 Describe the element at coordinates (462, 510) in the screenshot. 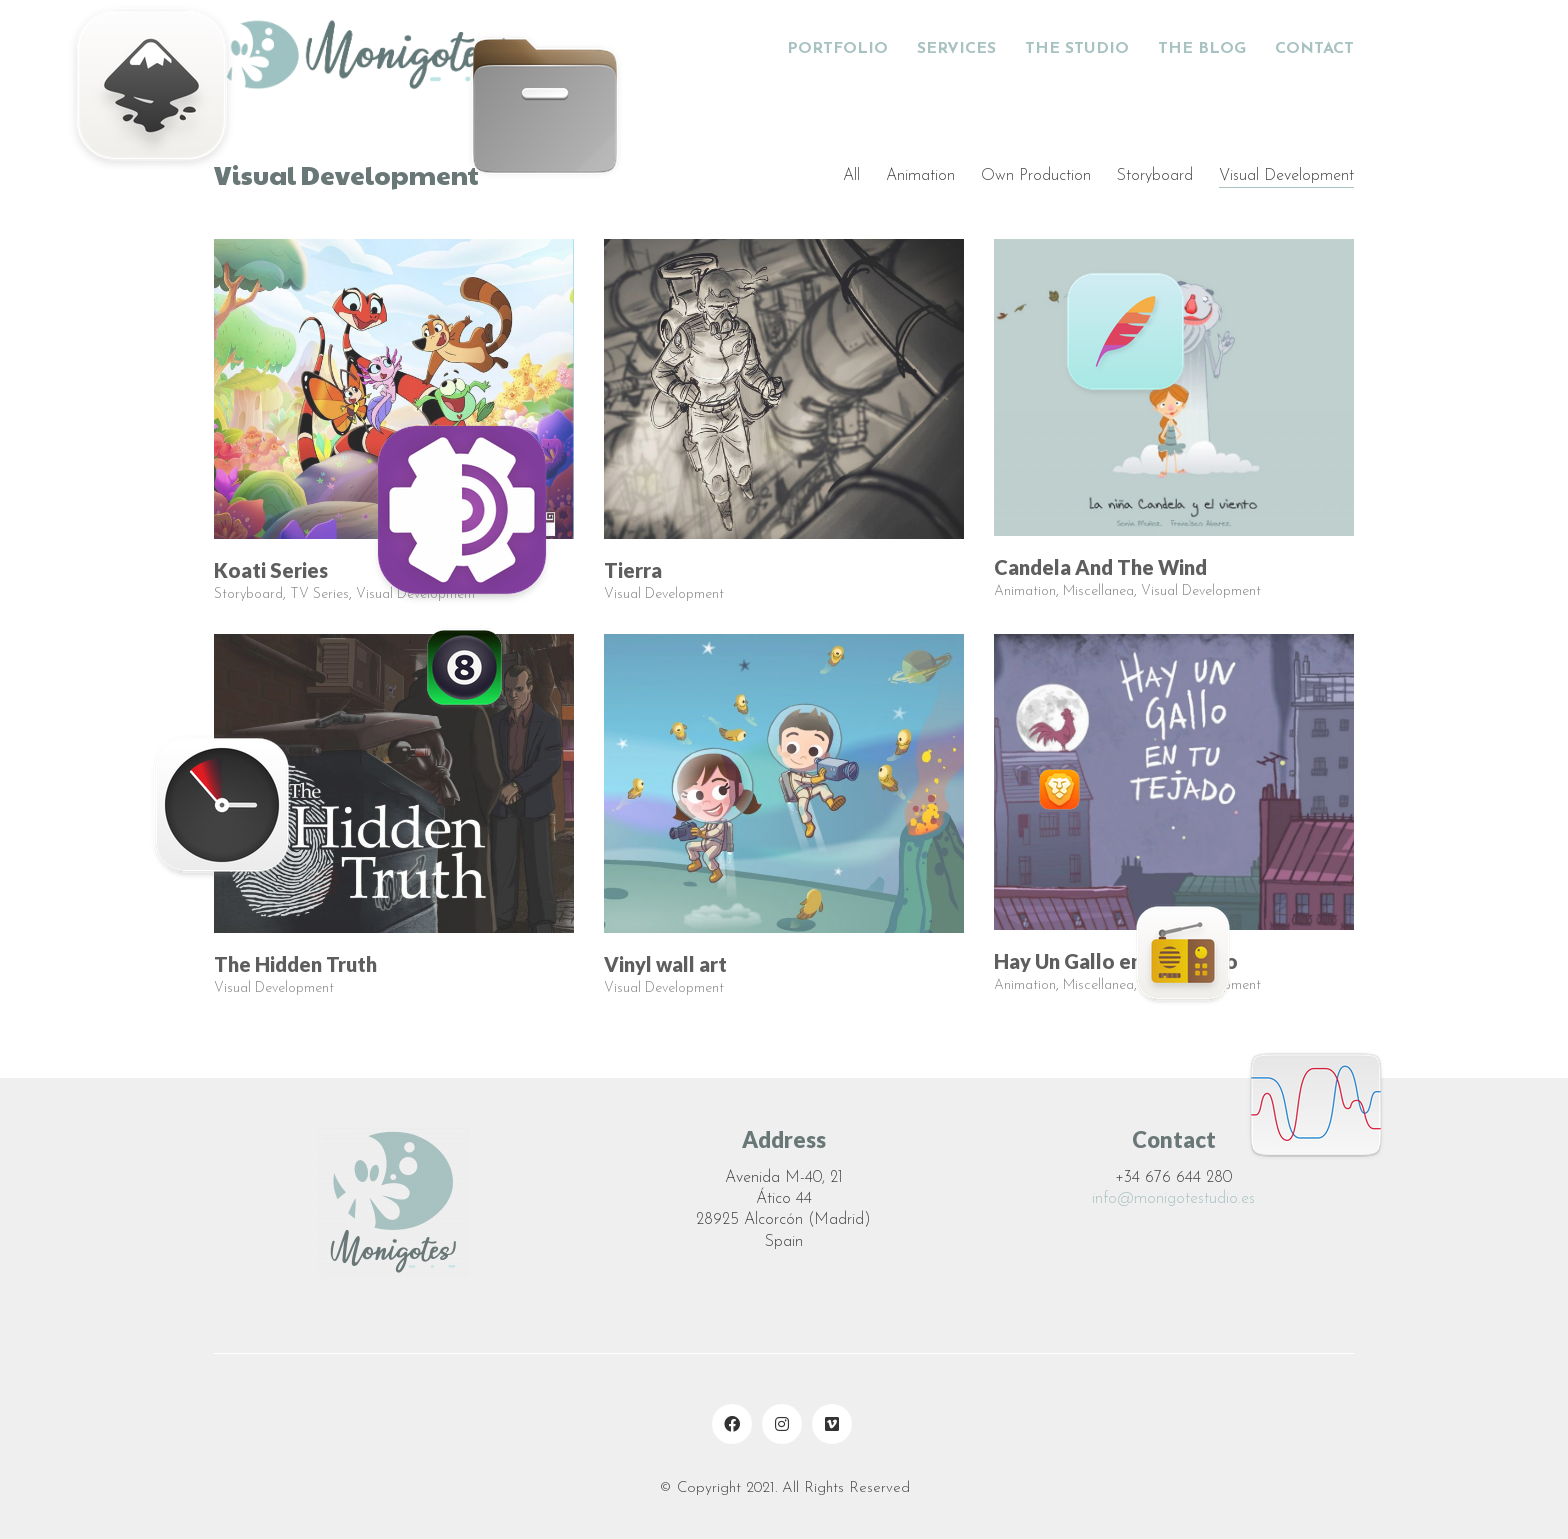

I see `open carburetor app settings` at that location.